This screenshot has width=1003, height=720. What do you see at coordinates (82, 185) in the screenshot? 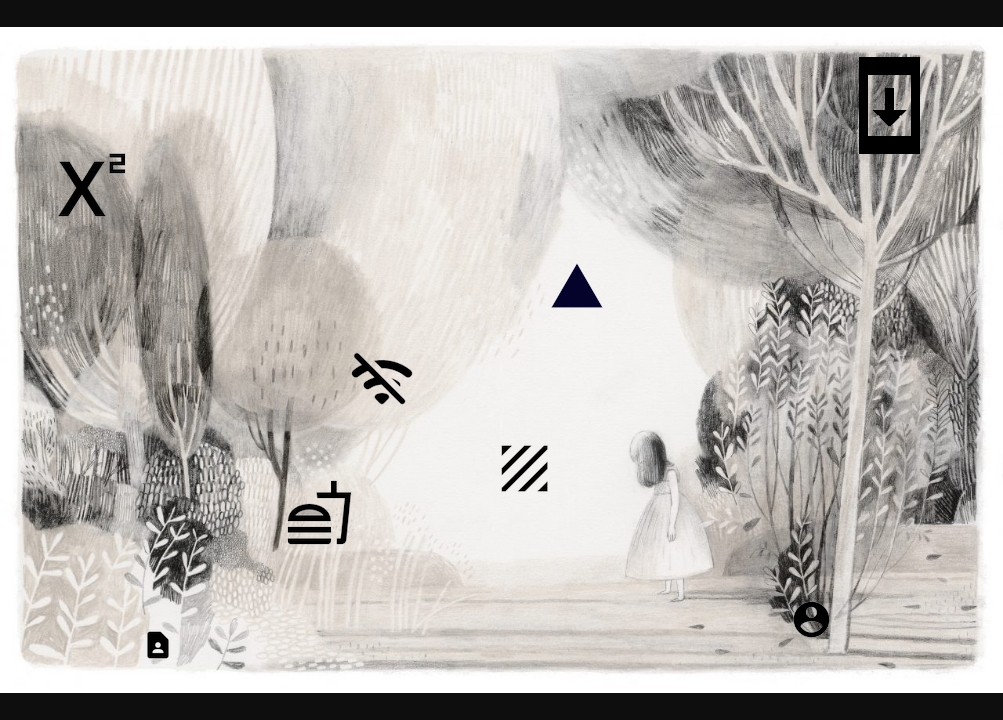
I see `format selected text as superscript` at bounding box center [82, 185].